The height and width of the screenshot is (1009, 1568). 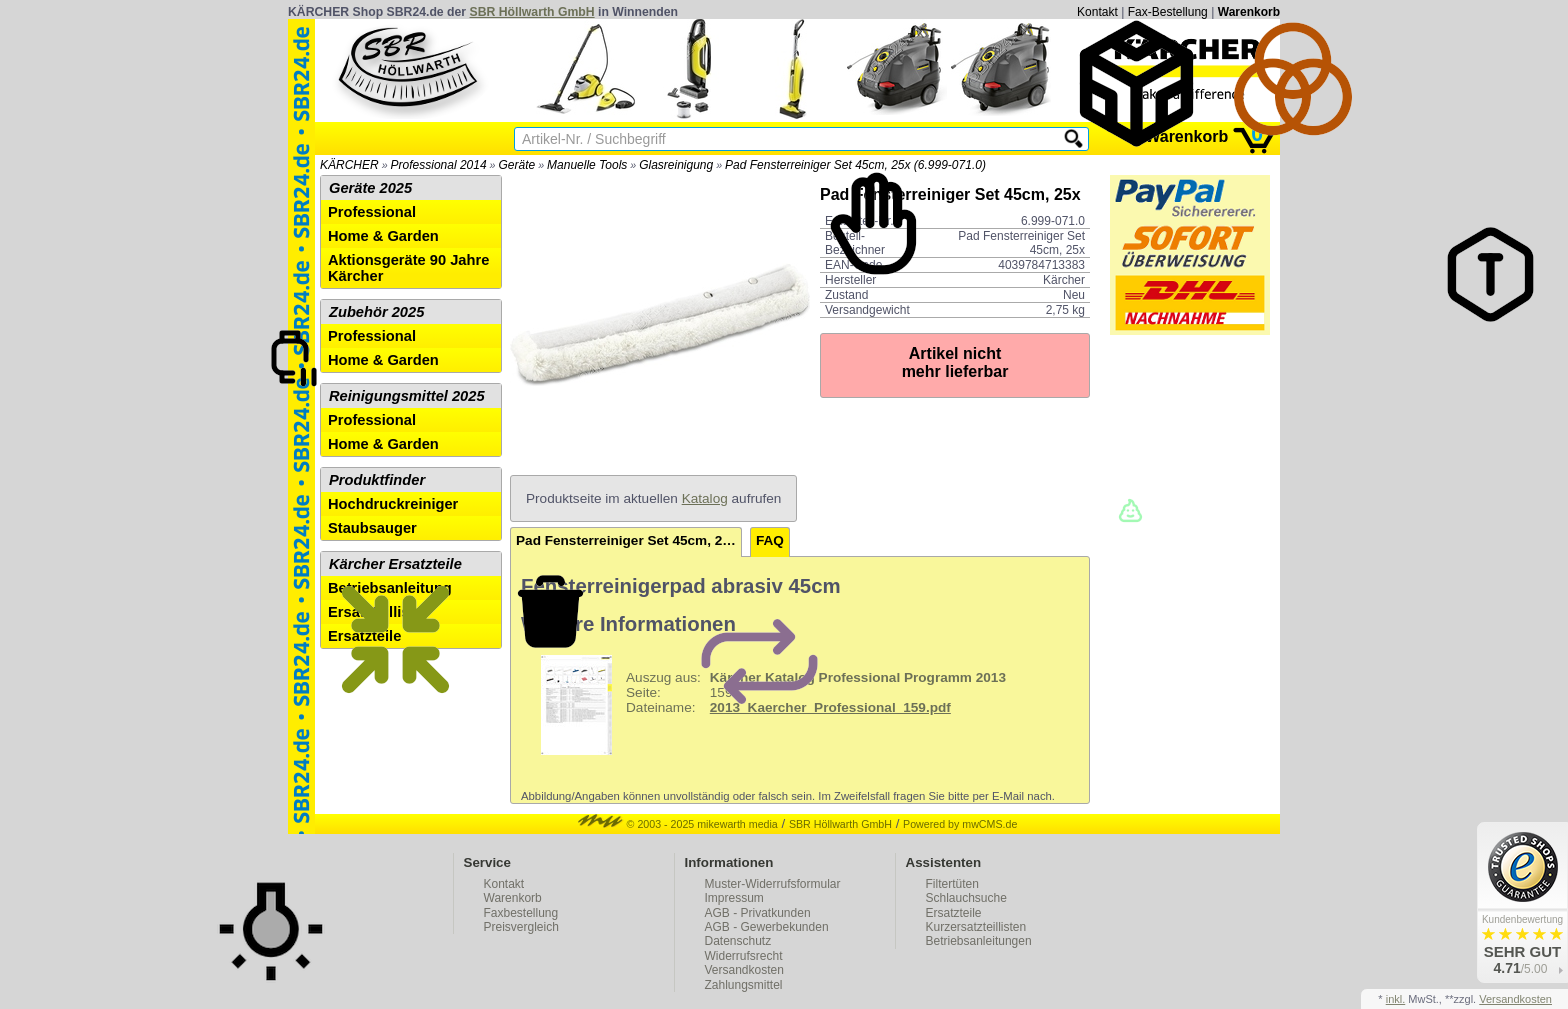 I want to click on enable repeat mode for playback, so click(x=759, y=661).